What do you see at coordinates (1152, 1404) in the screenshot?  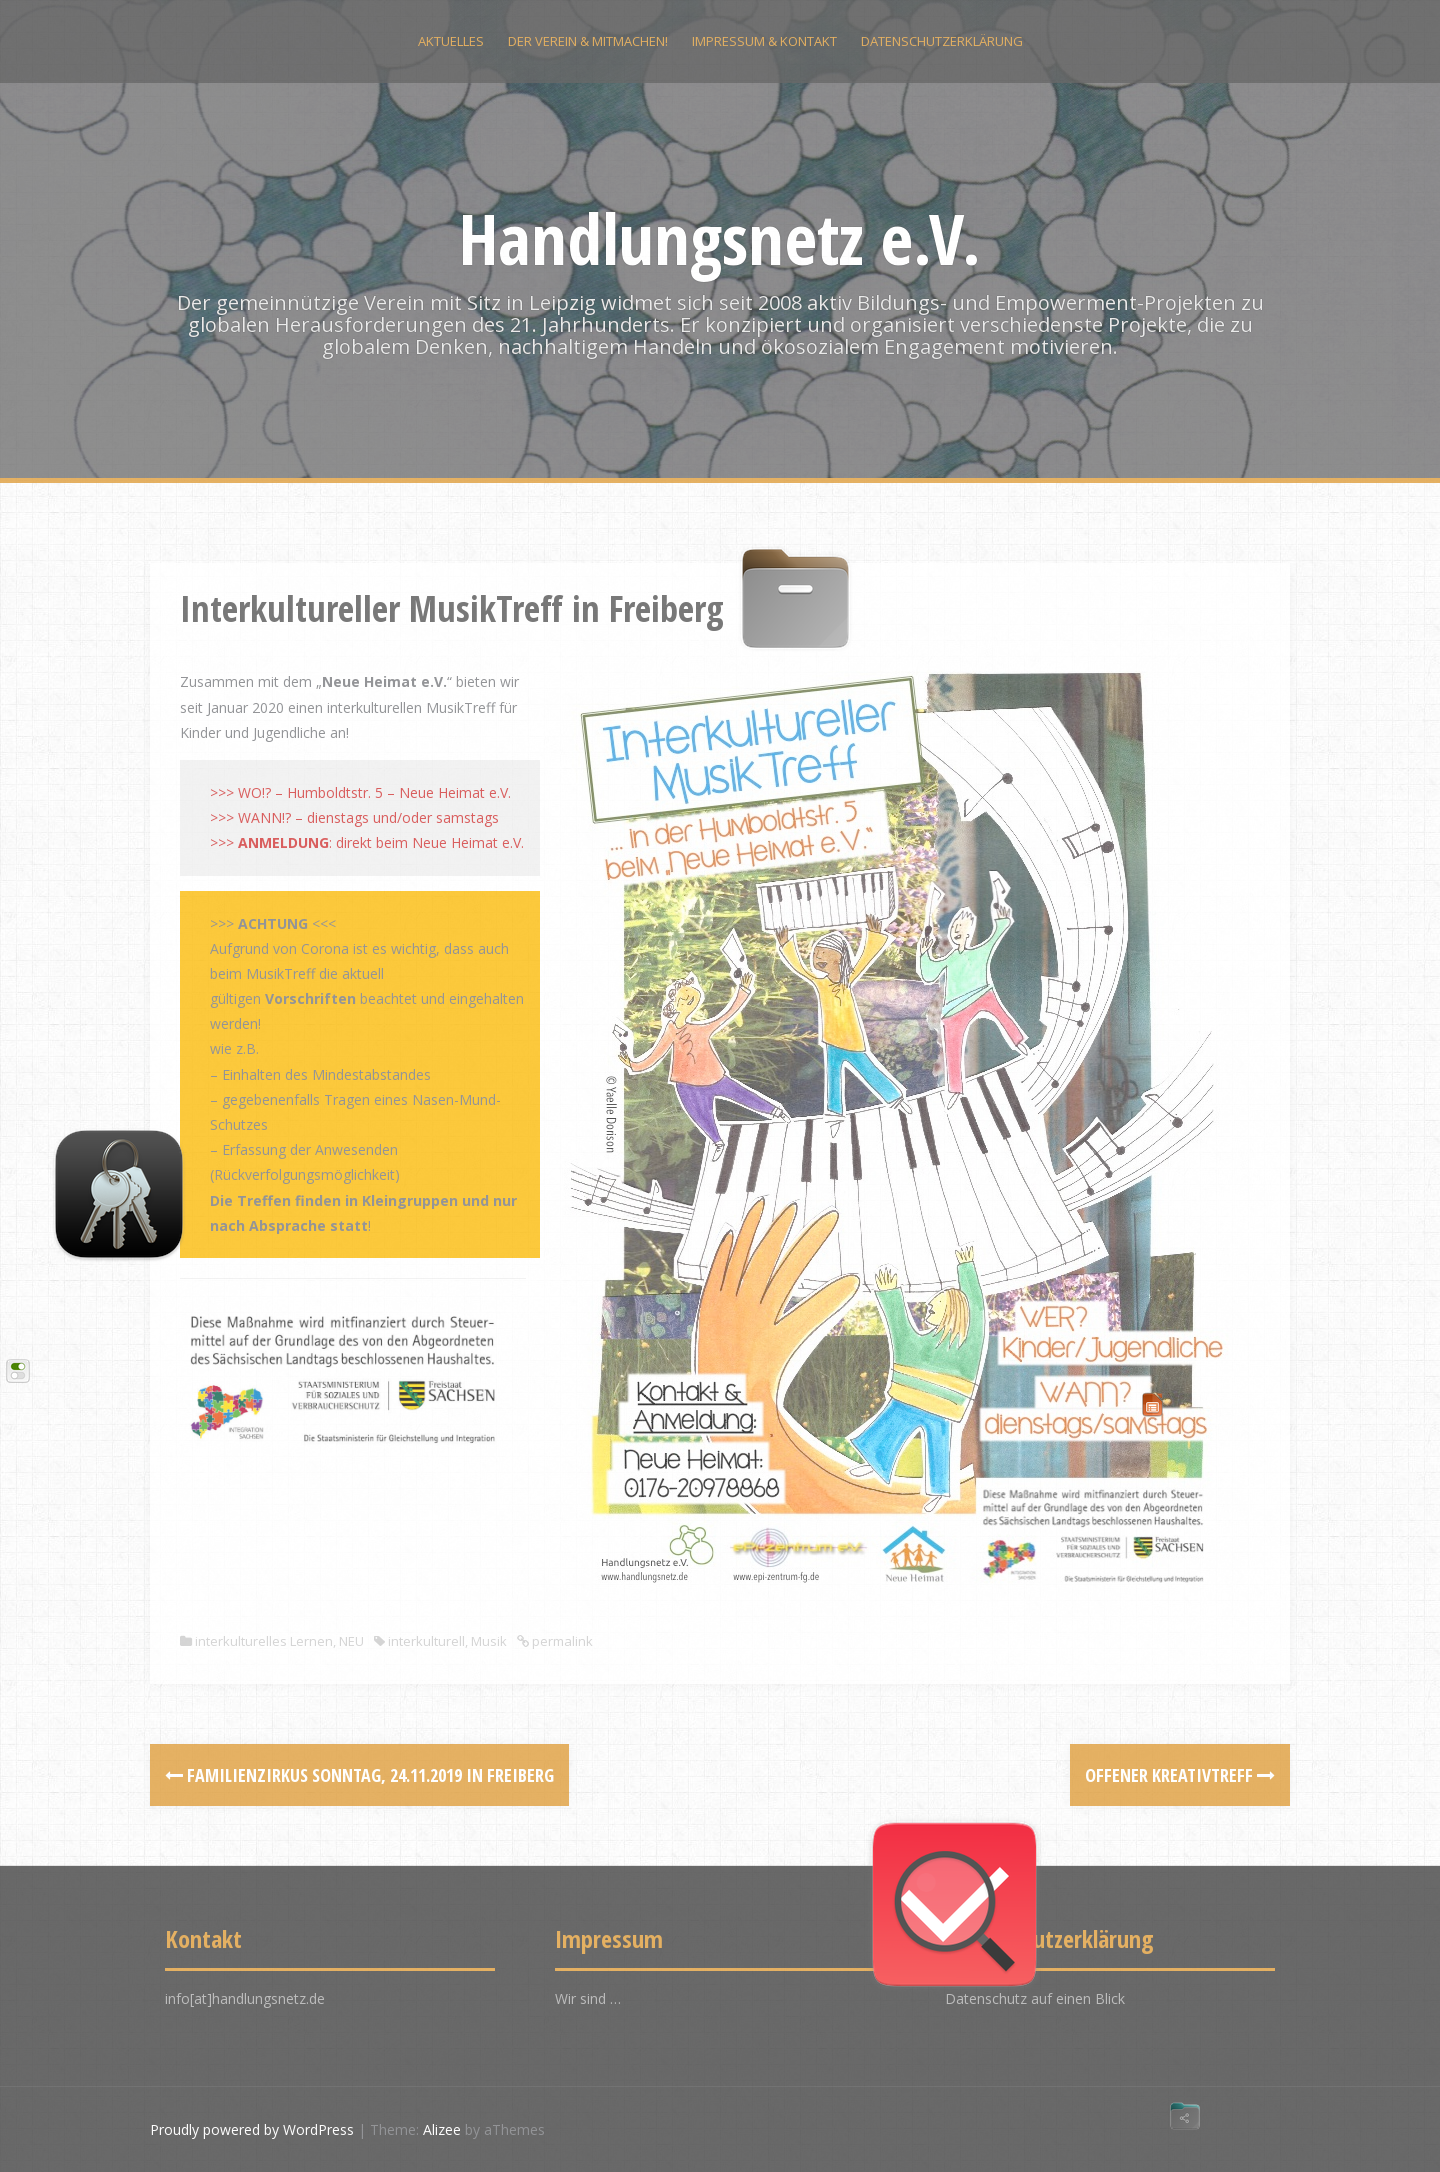 I see `open libreoffice impress presentation software` at bounding box center [1152, 1404].